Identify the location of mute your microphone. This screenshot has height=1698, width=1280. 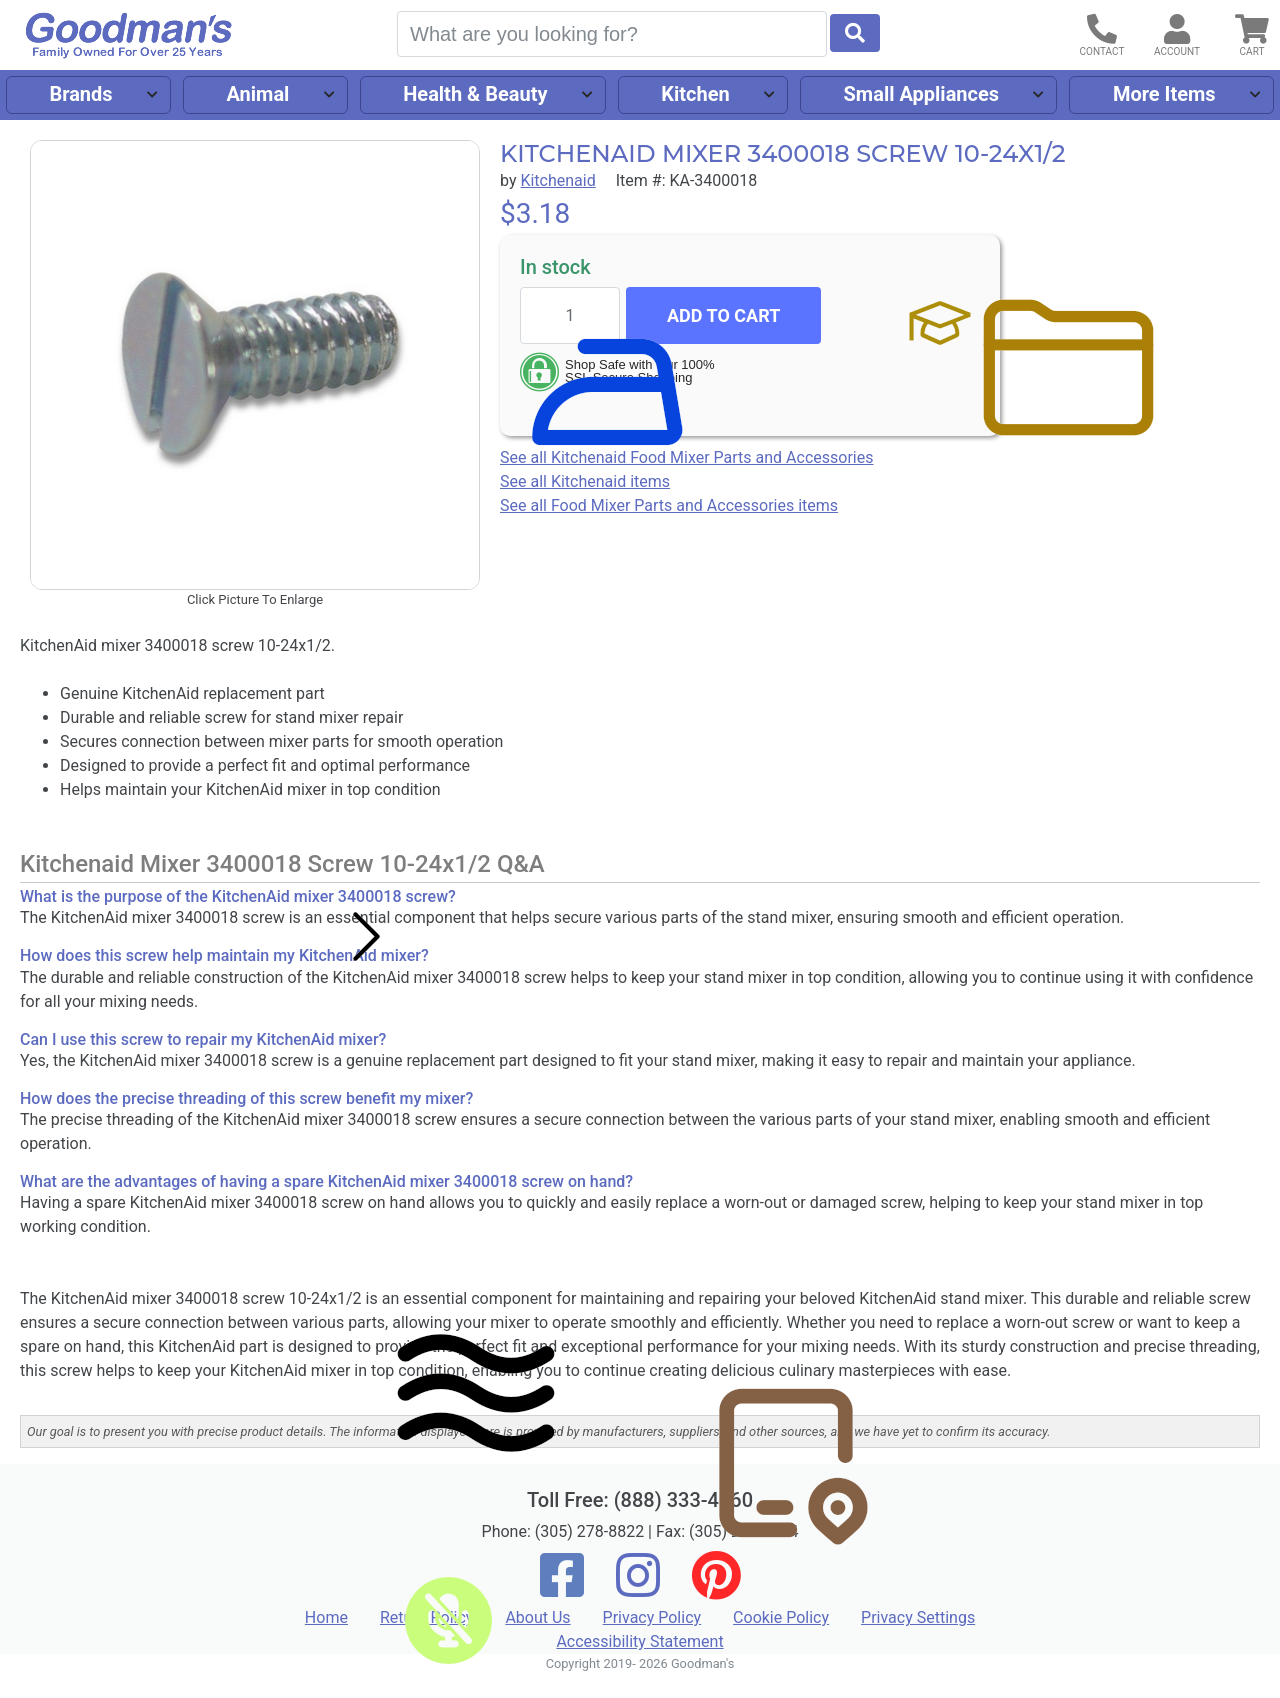
(448, 1620).